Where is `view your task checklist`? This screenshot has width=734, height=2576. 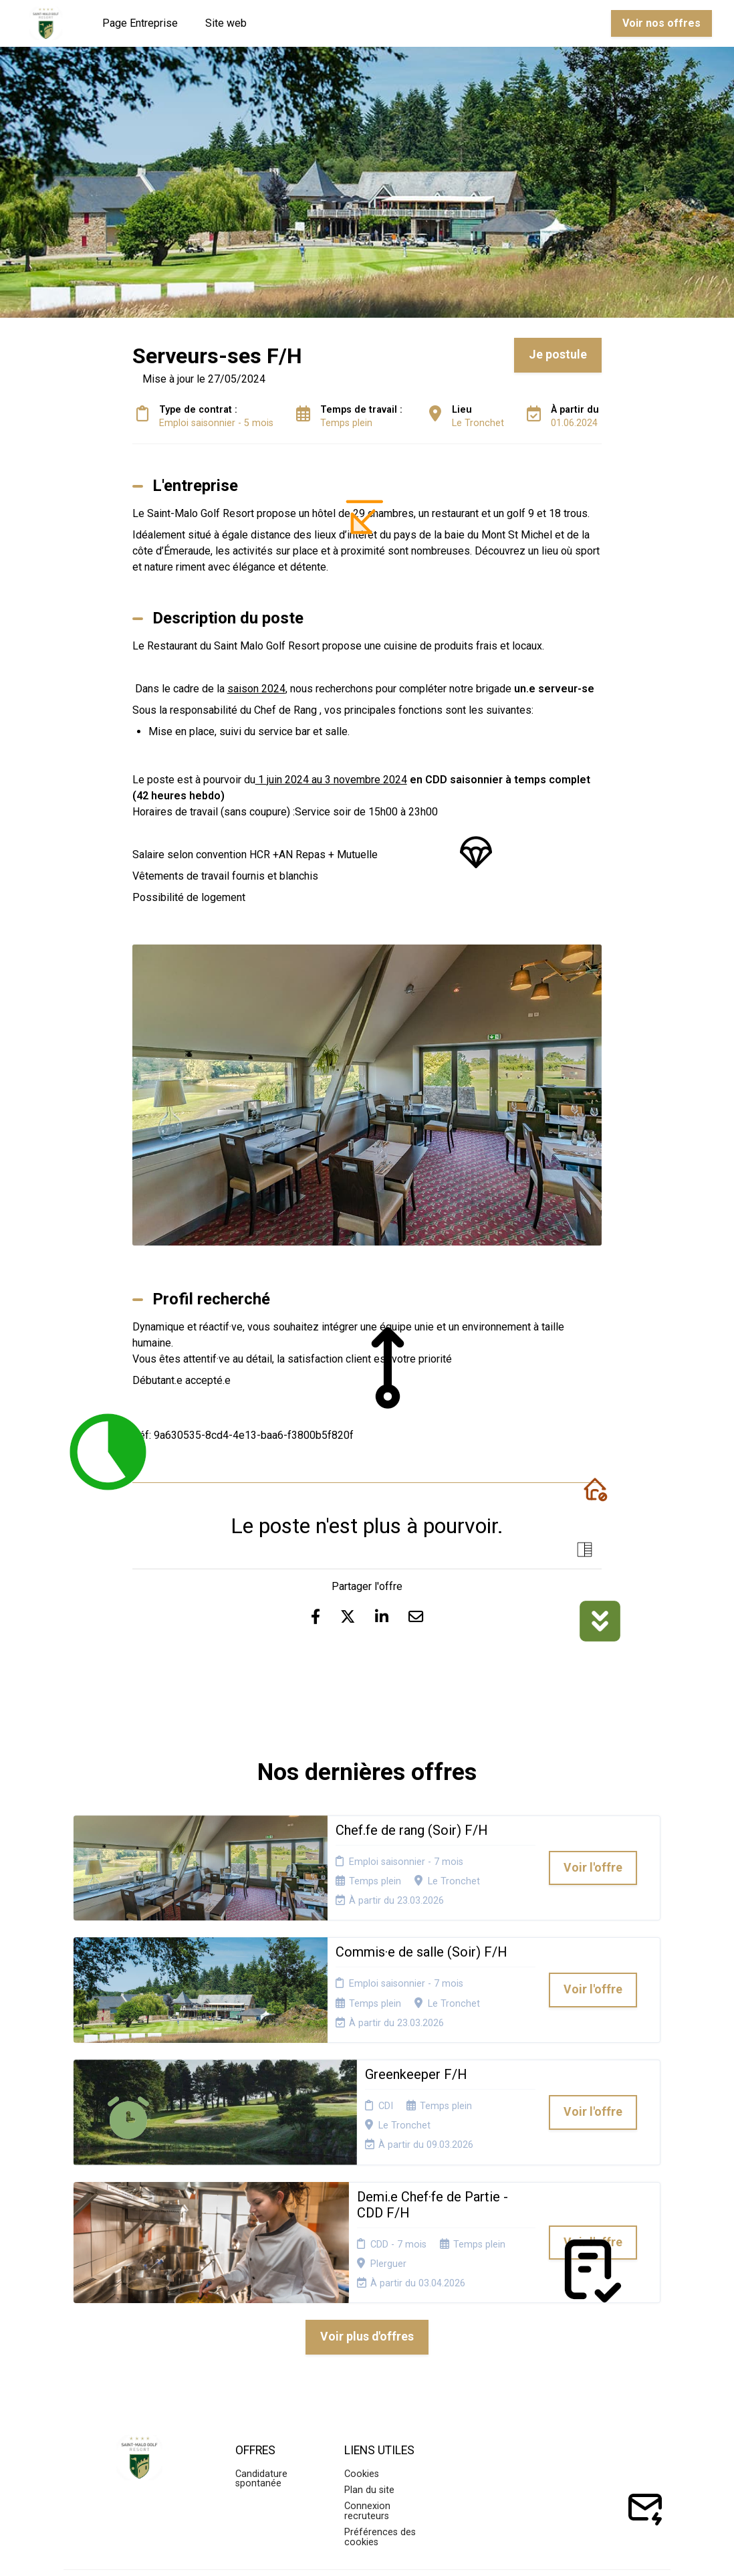
view your task checklist is located at coordinates (591, 2269).